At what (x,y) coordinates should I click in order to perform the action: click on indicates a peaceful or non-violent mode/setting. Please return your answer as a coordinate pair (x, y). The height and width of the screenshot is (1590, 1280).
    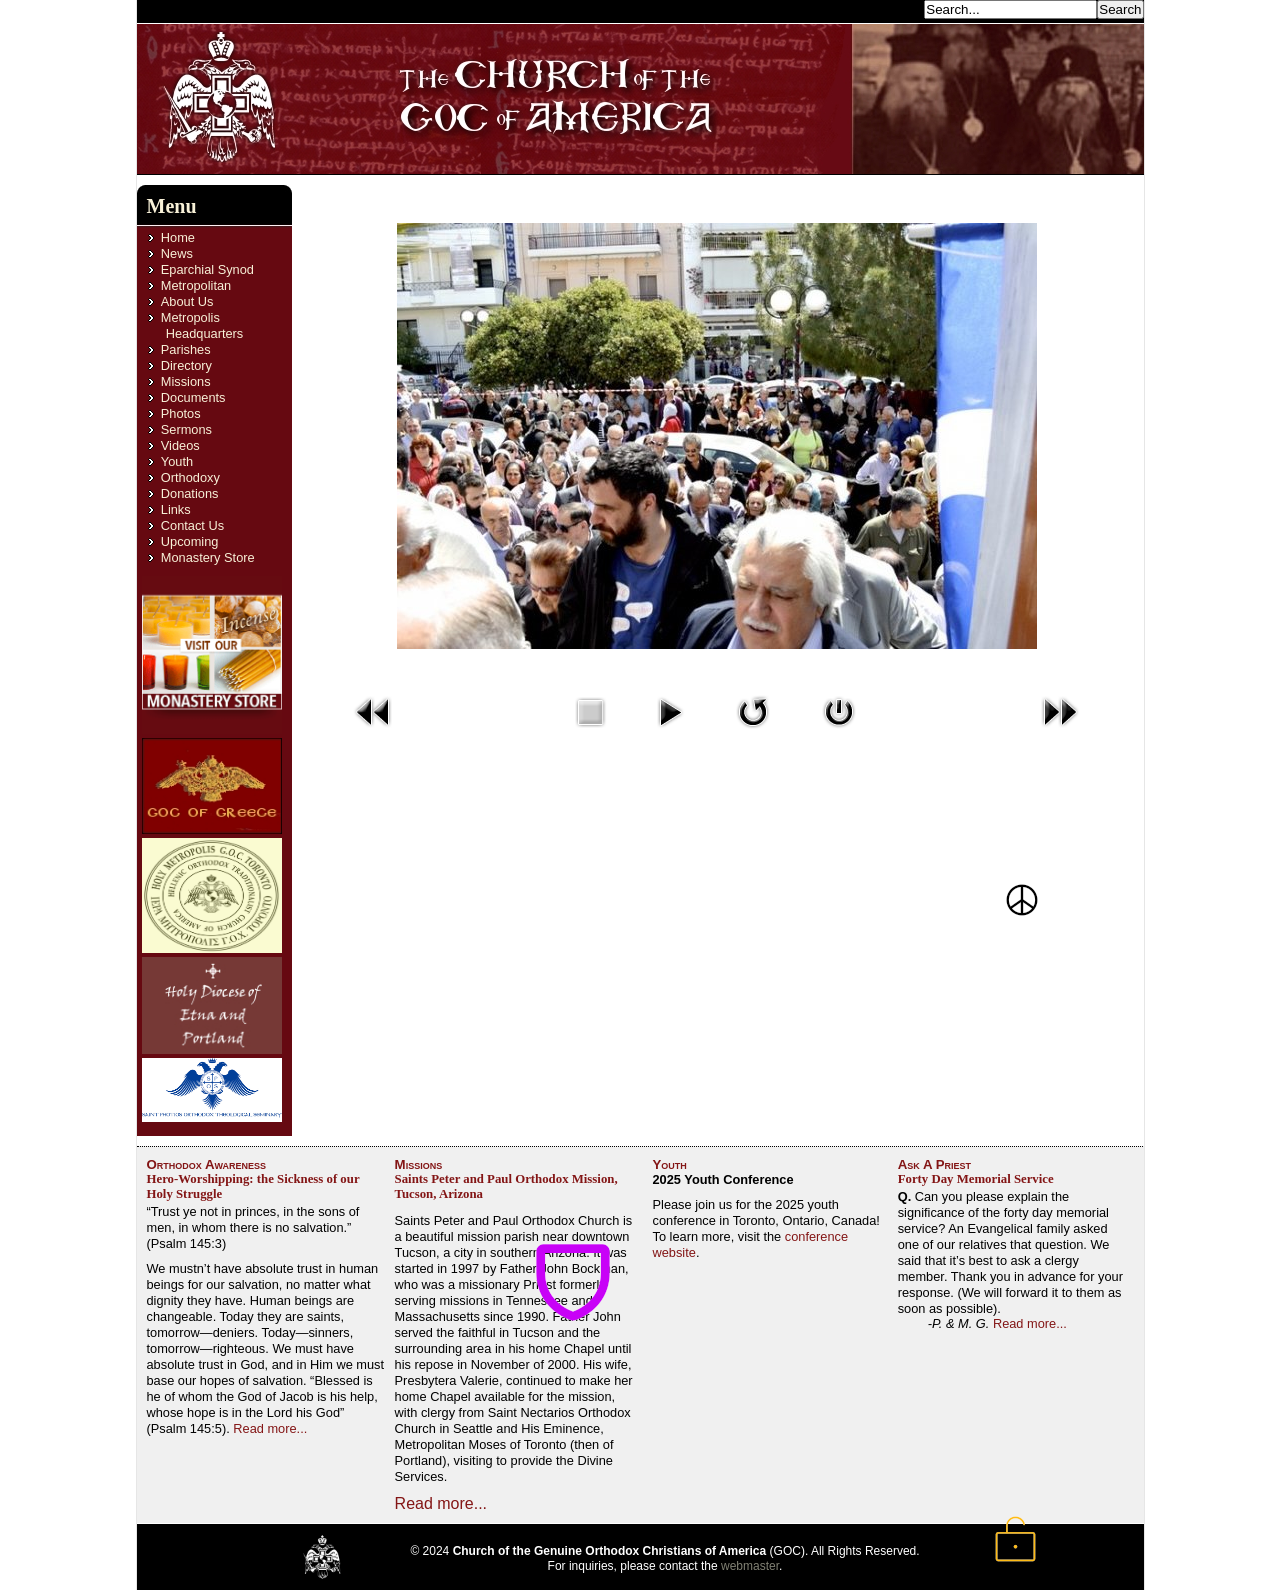
    Looking at the image, I should click on (1022, 900).